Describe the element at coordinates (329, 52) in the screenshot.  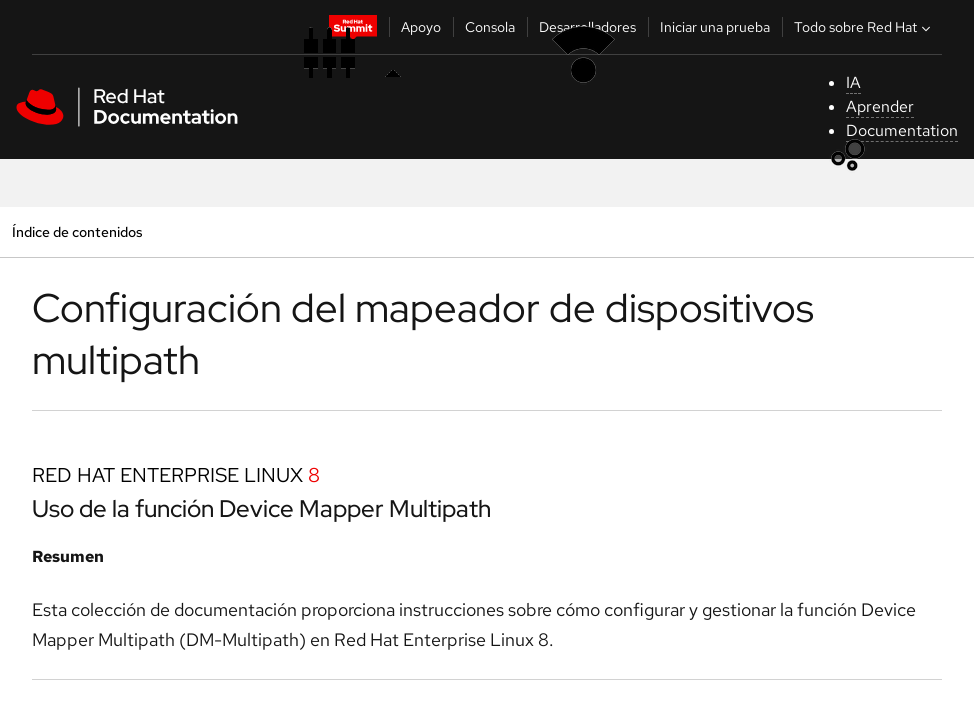
I see `configure audio or video input components` at that location.